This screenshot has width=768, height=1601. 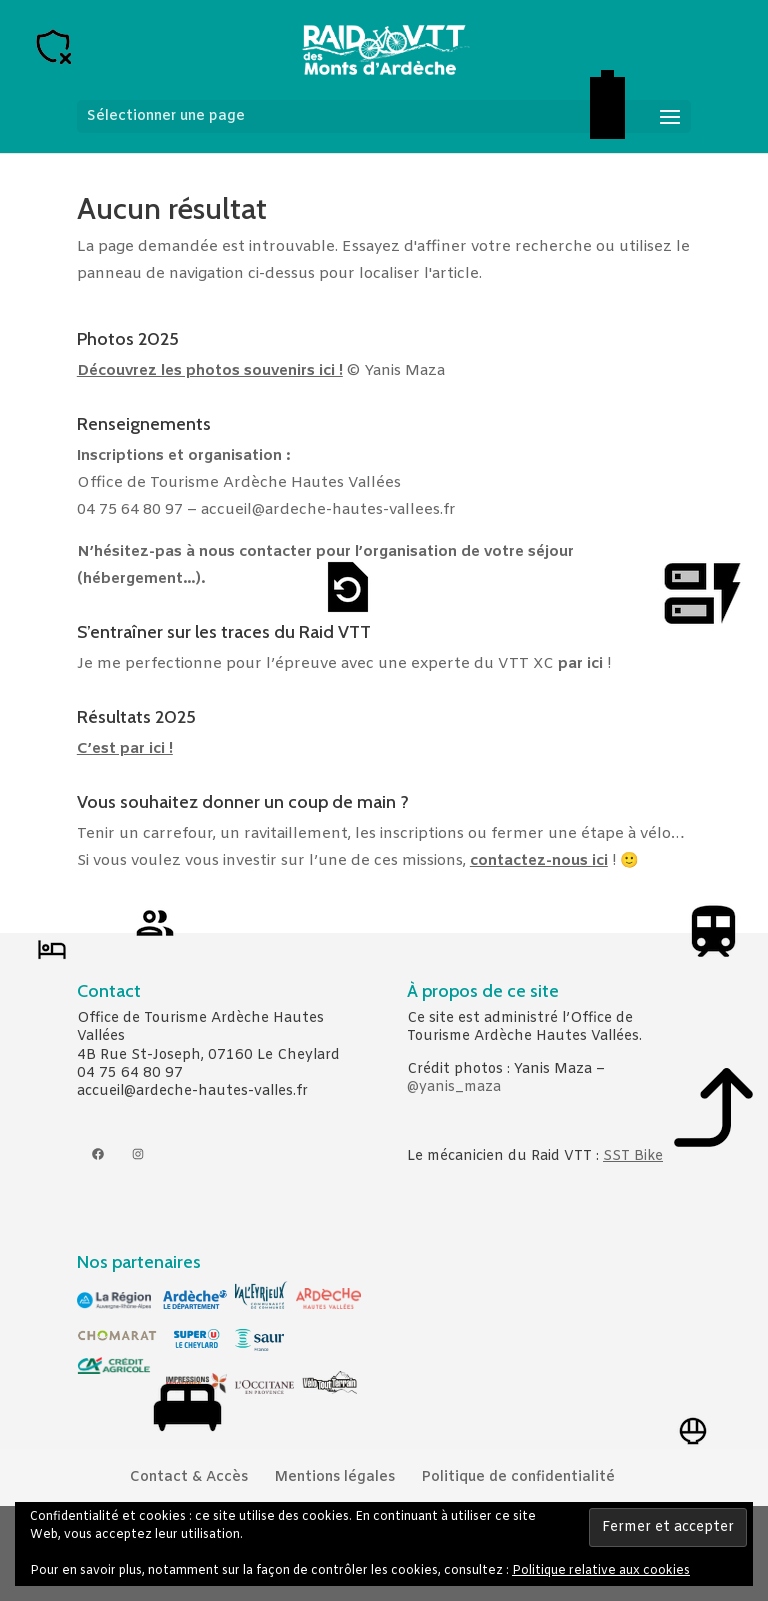 What do you see at coordinates (348, 587) in the screenshot?
I see `restore a previous version of a document` at bounding box center [348, 587].